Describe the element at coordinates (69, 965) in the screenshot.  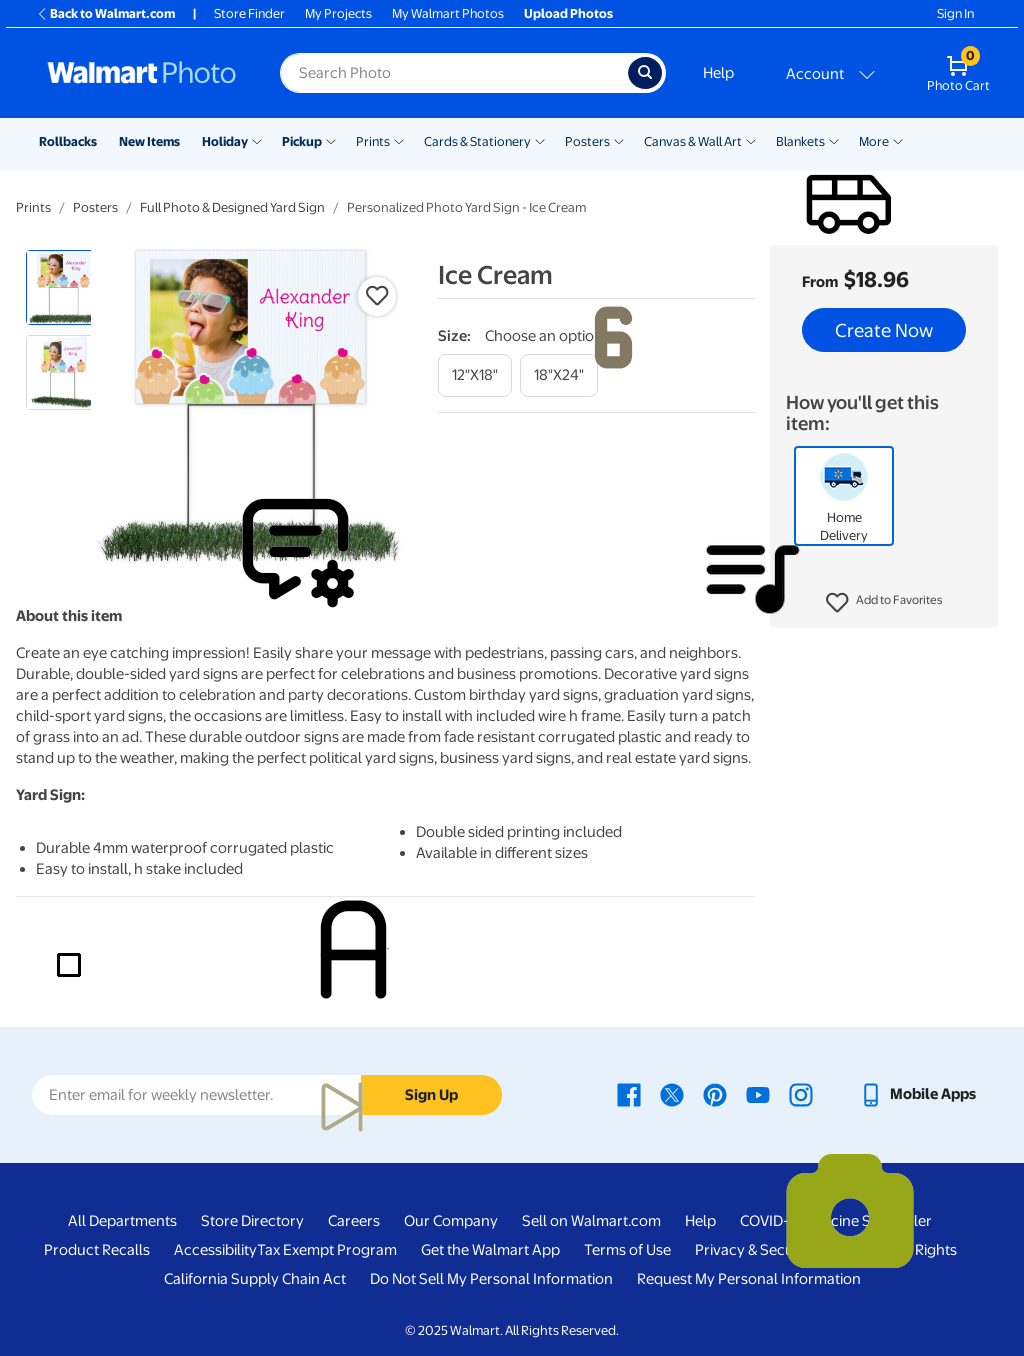
I see `unselected checkbox option` at that location.